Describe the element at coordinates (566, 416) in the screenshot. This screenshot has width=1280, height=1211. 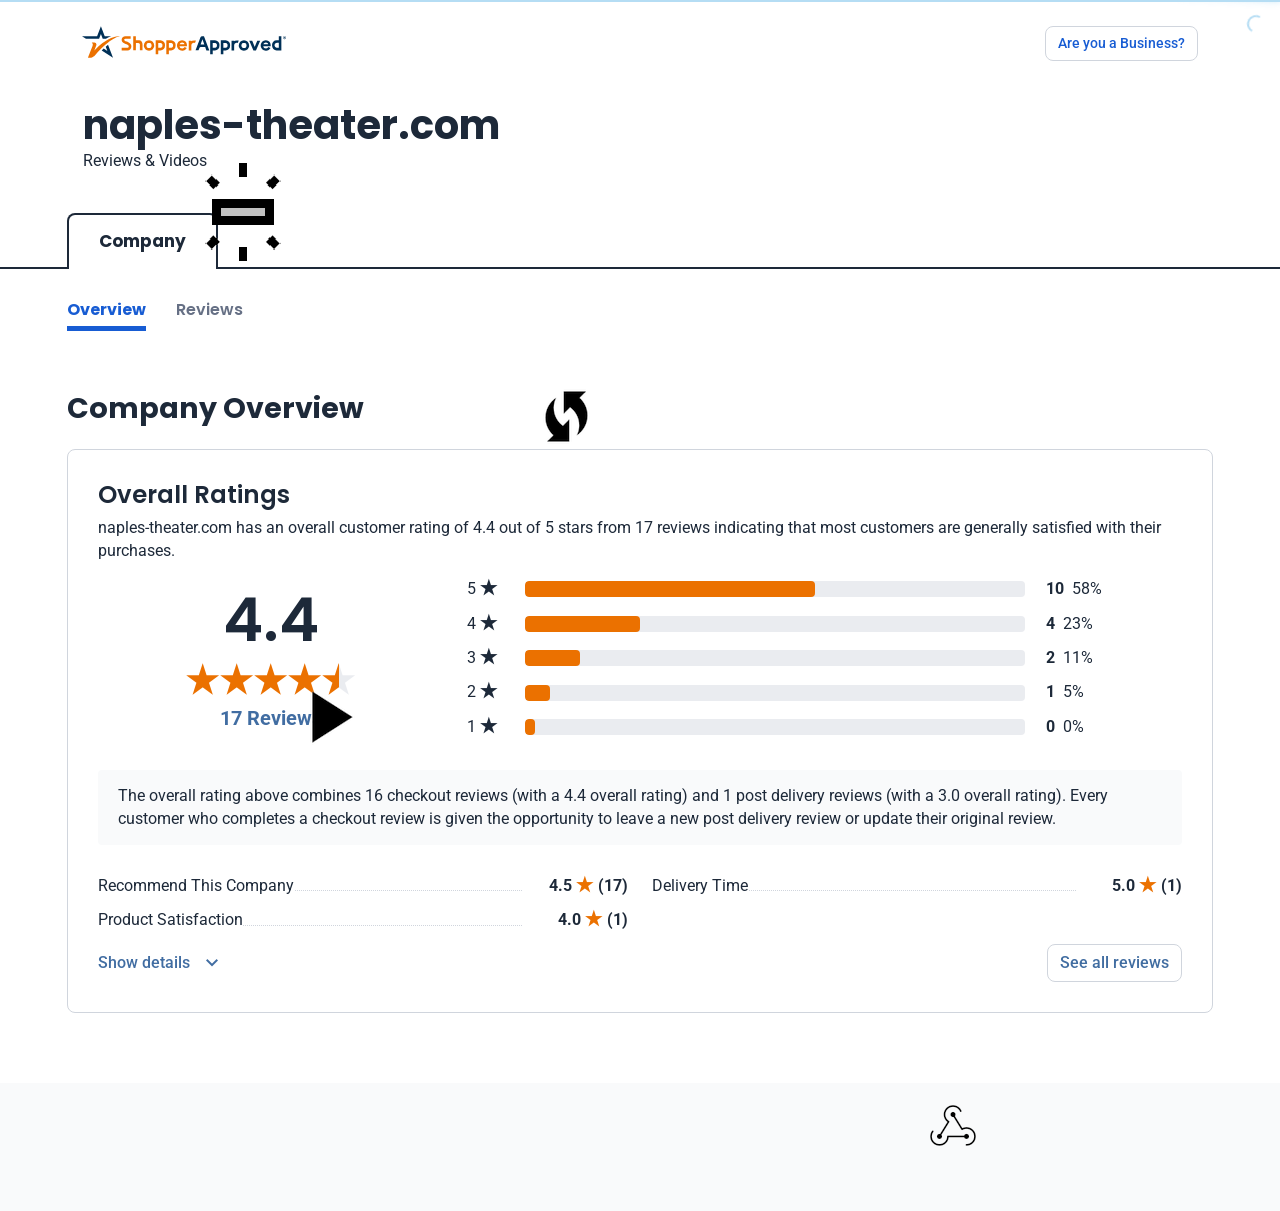
I see `initiate wifi protected setup (WPS) connection` at that location.